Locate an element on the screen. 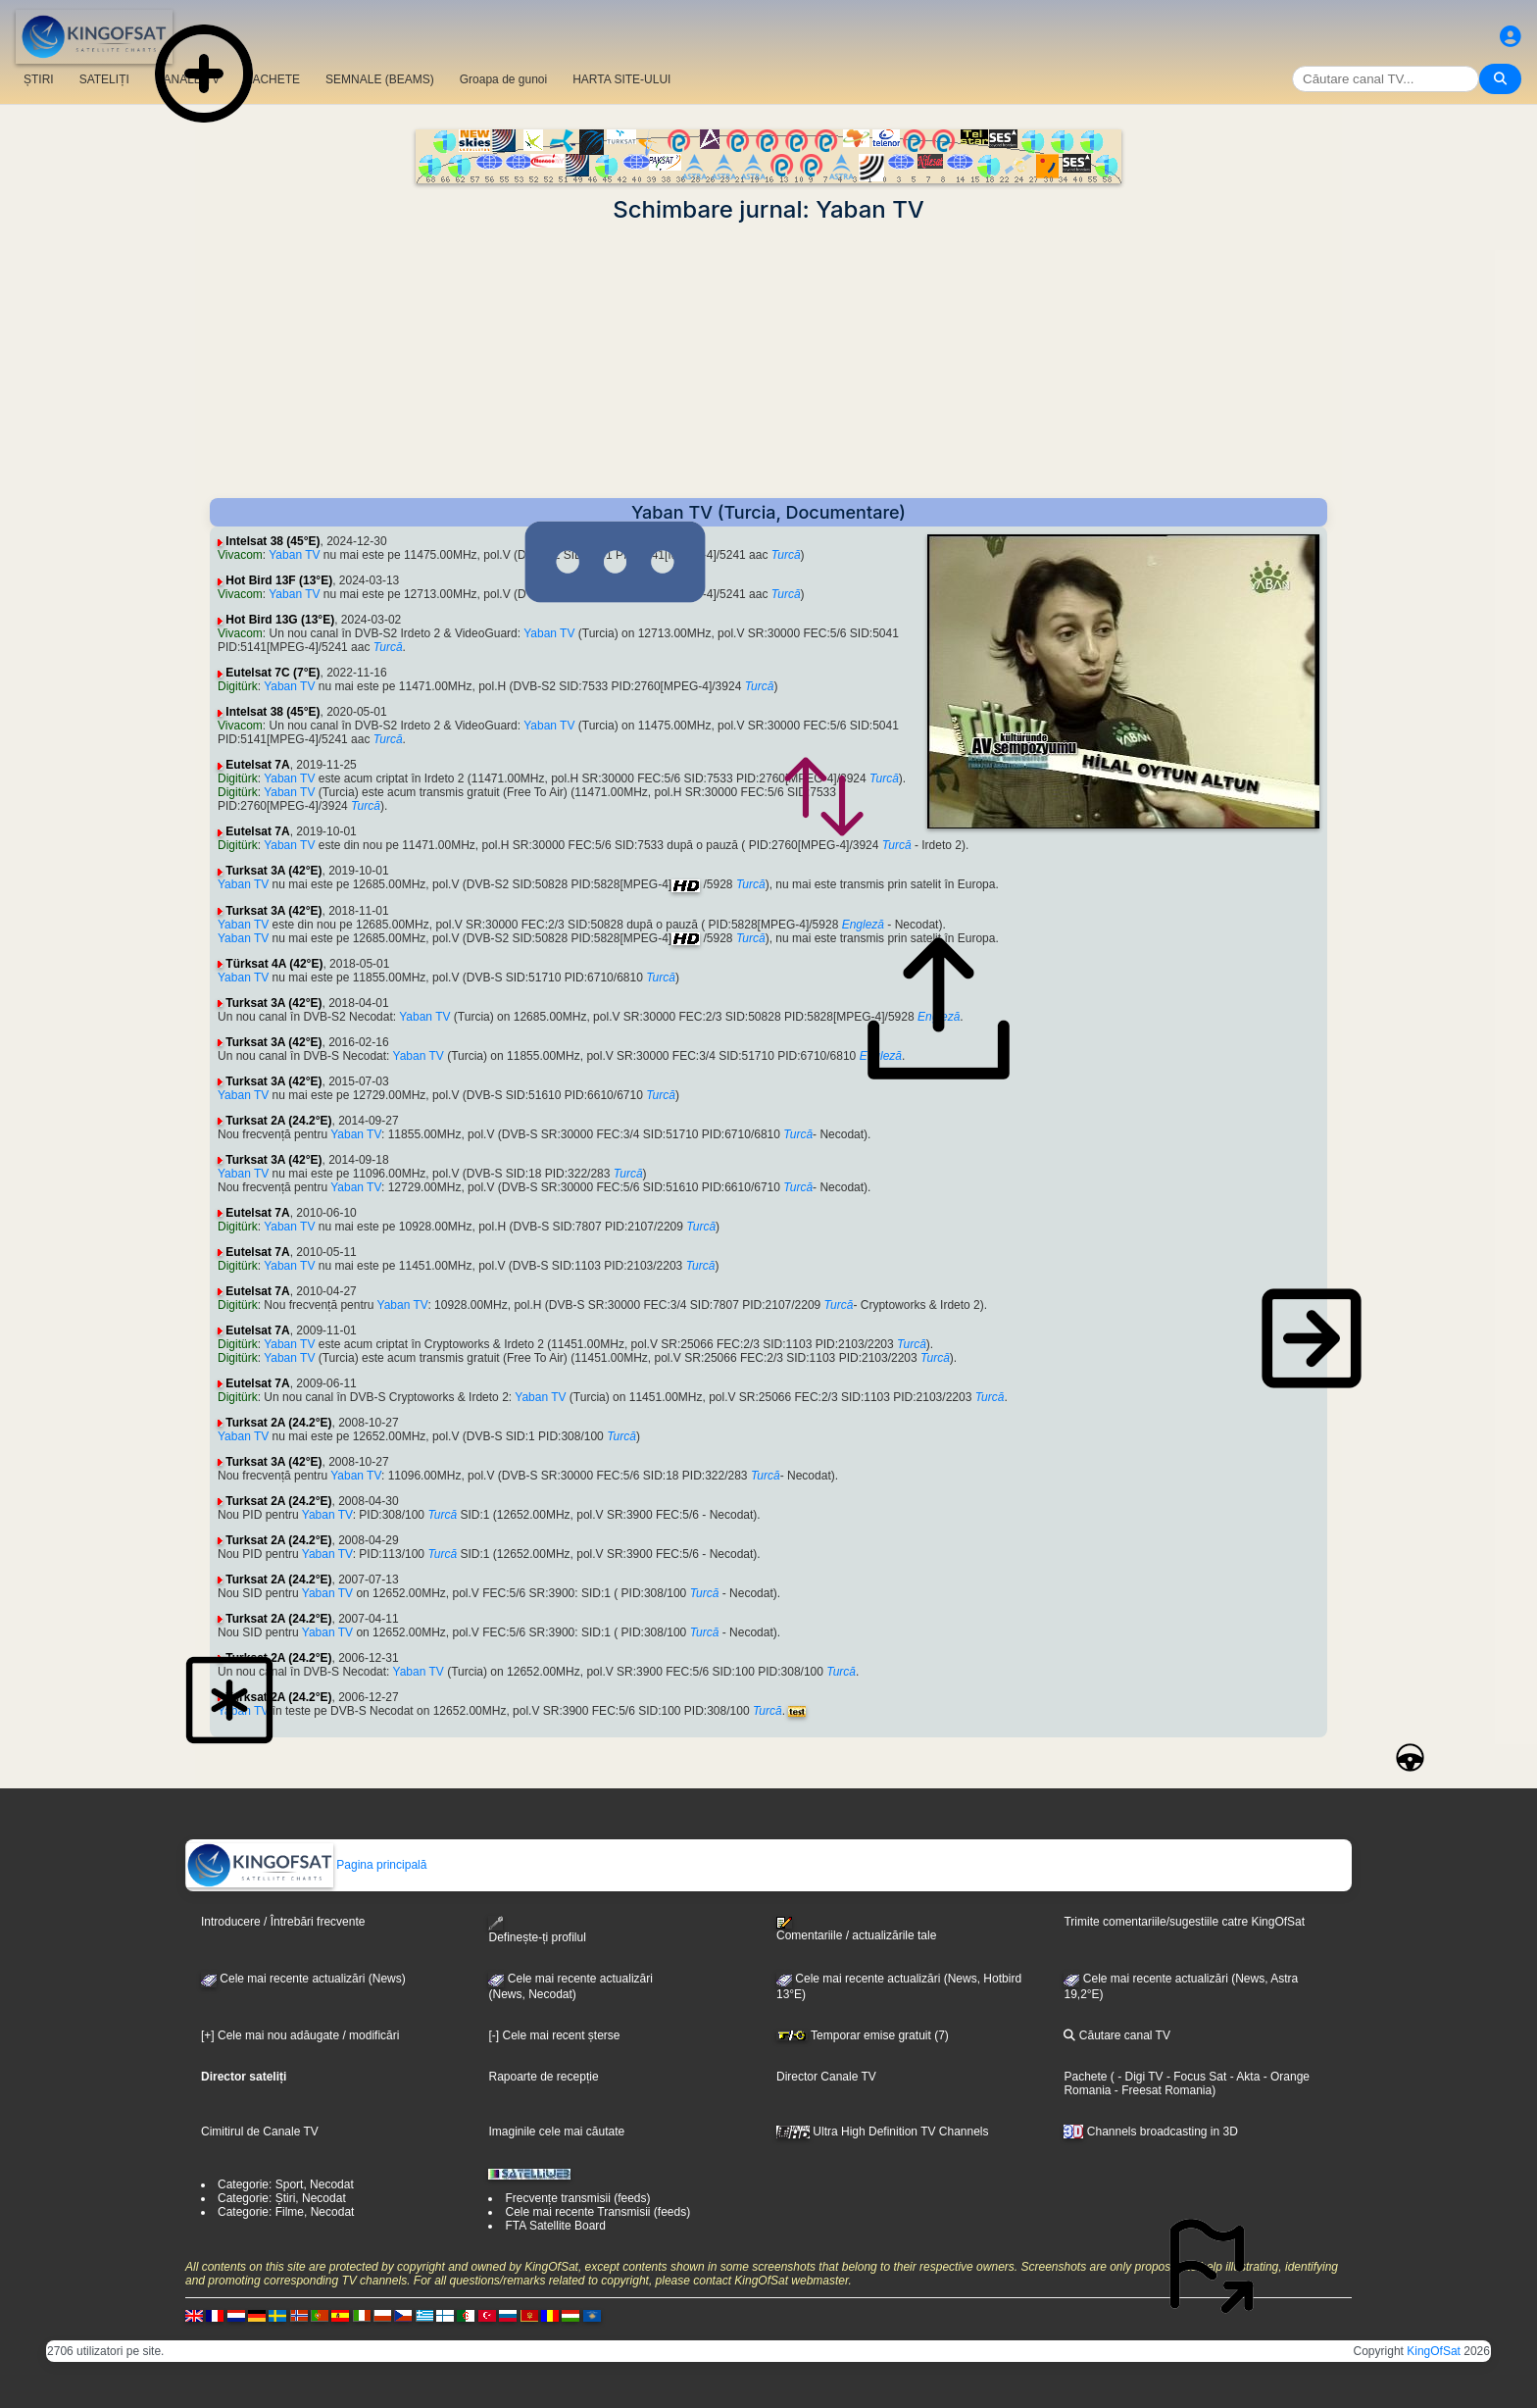 This screenshot has height=2408, width=1537. sort items in ascending or descending order is located at coordinates (823, 796).